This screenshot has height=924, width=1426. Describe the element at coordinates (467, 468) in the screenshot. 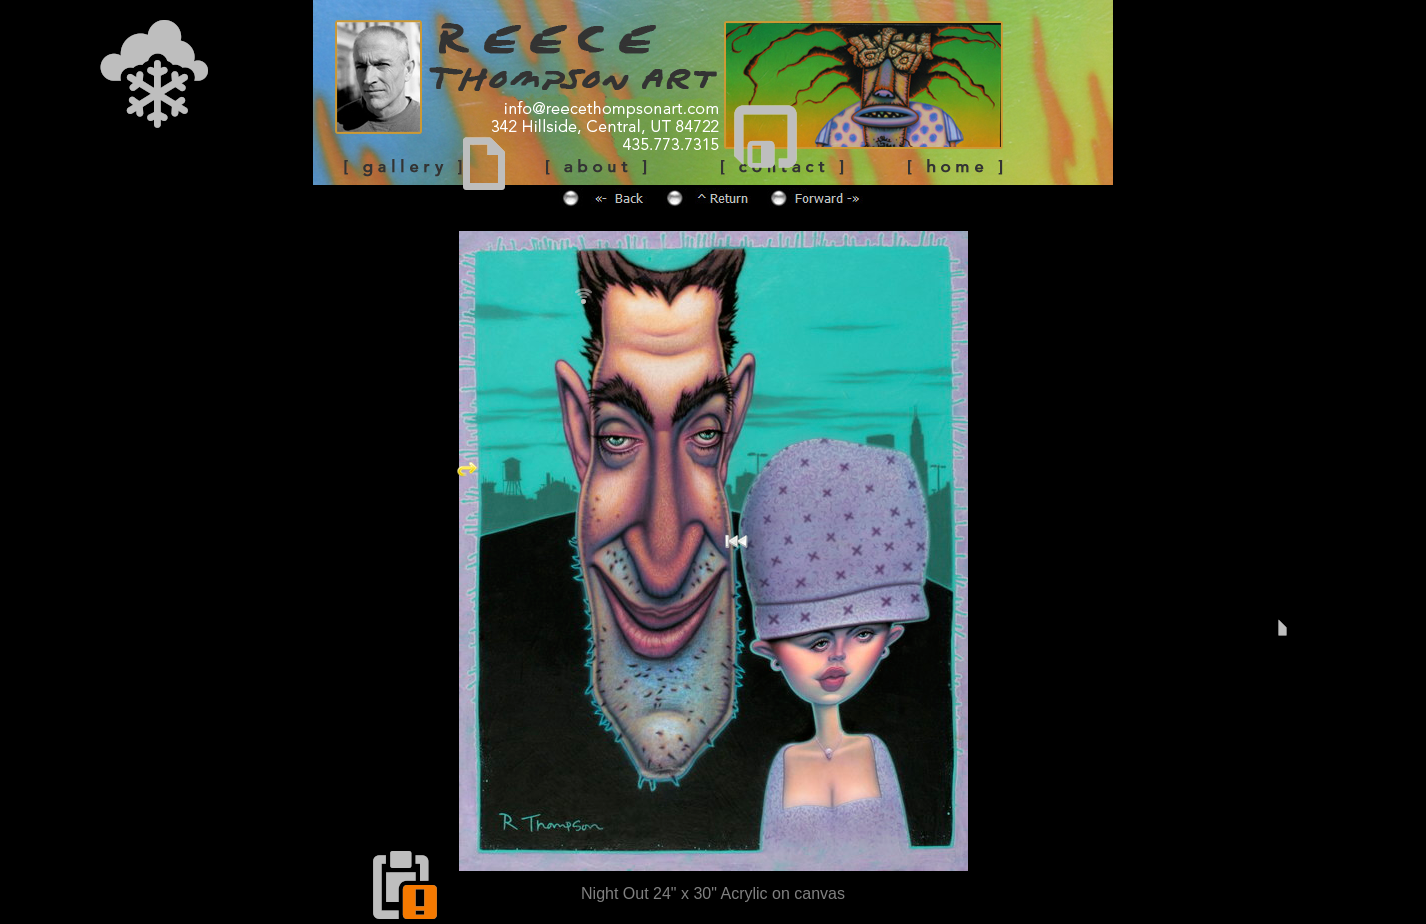

I see `redo last undone action` at that location.